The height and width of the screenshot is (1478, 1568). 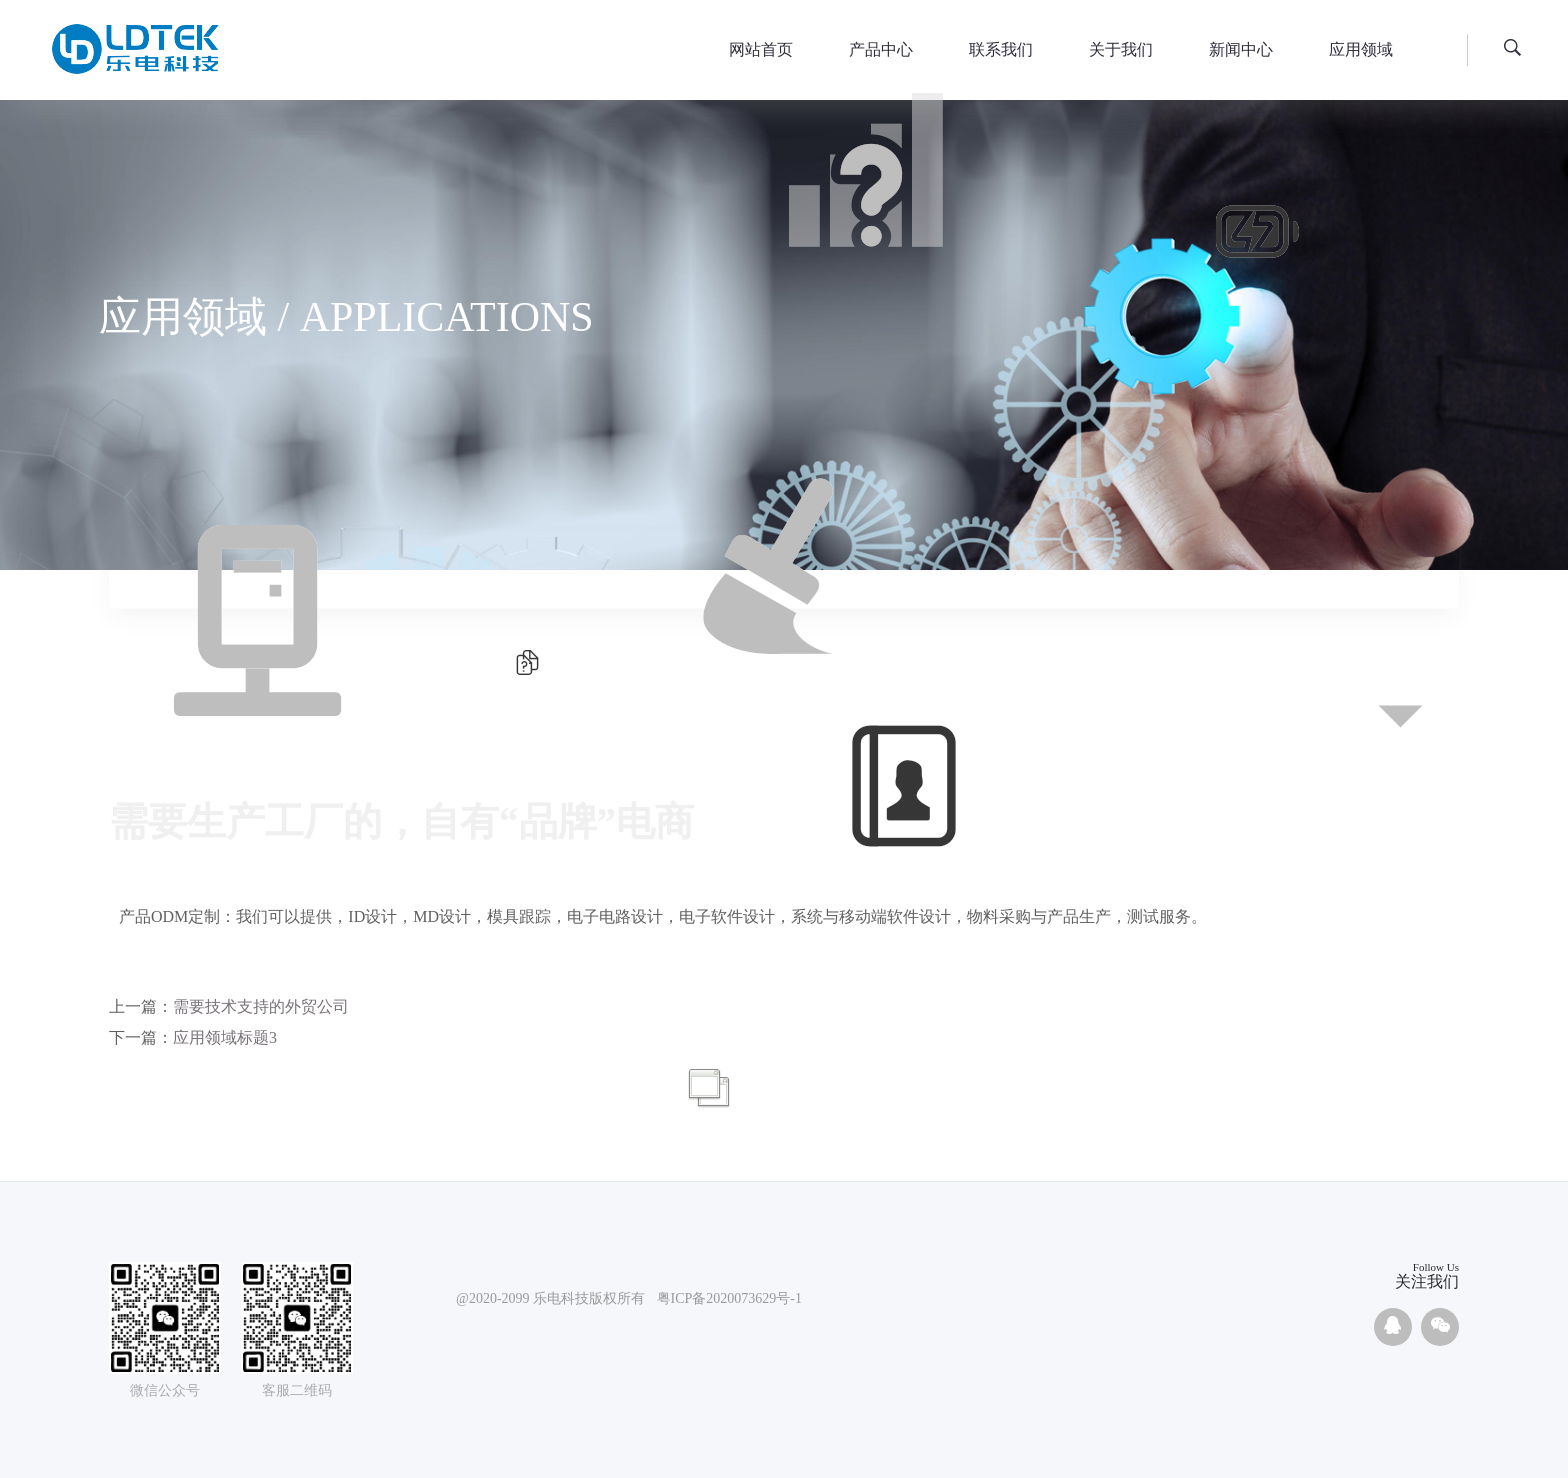 I want to click on scroll down or view more content below, so click(x=1400, y=714).